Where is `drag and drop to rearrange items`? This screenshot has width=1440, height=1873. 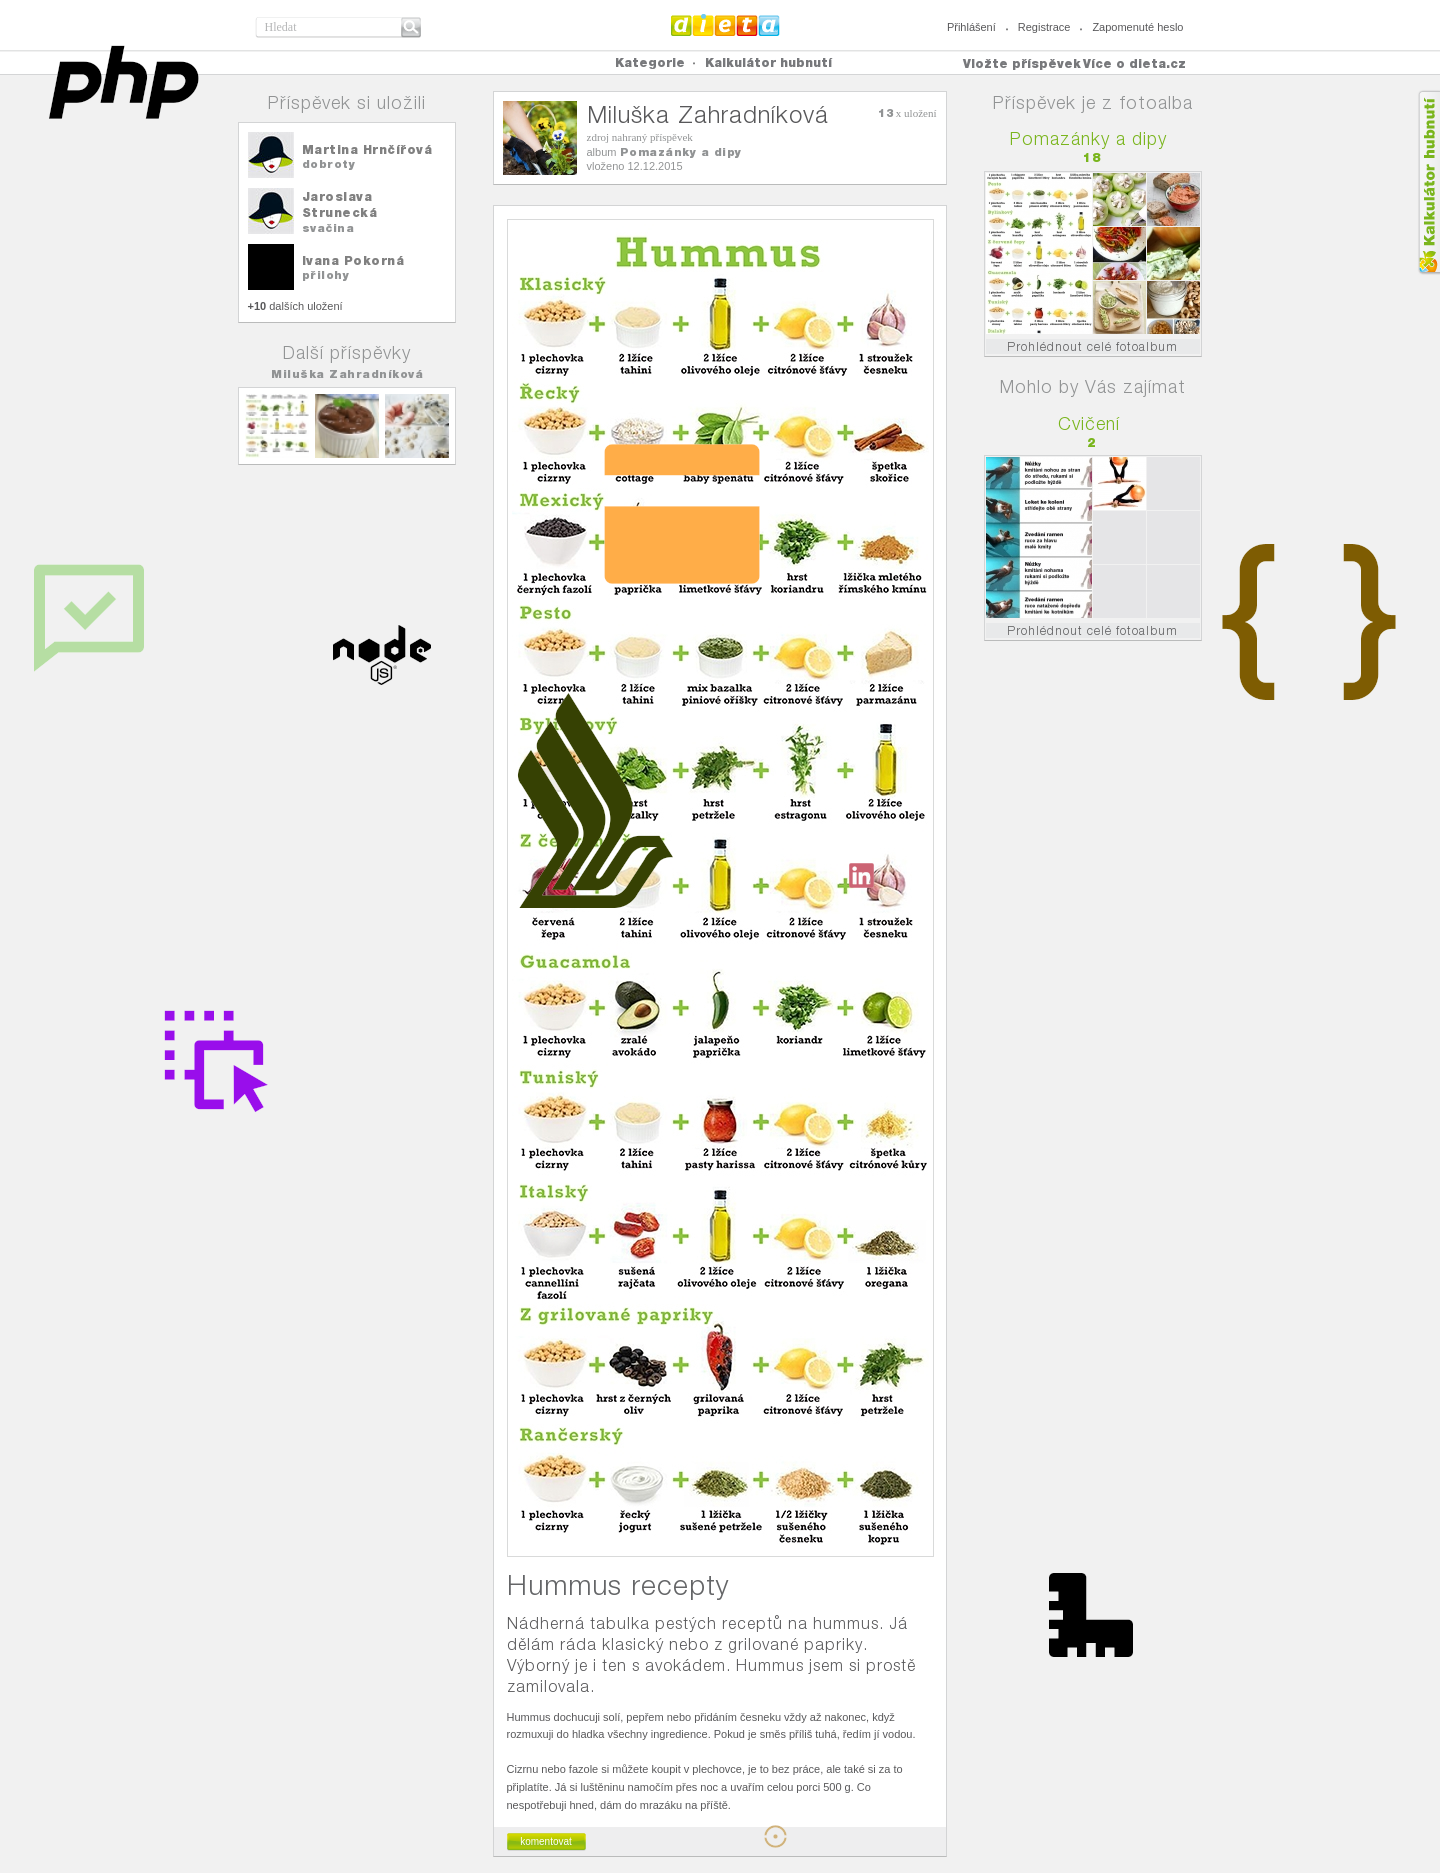 drag and drop to rearrange items is located at coordinates (214, 1060).